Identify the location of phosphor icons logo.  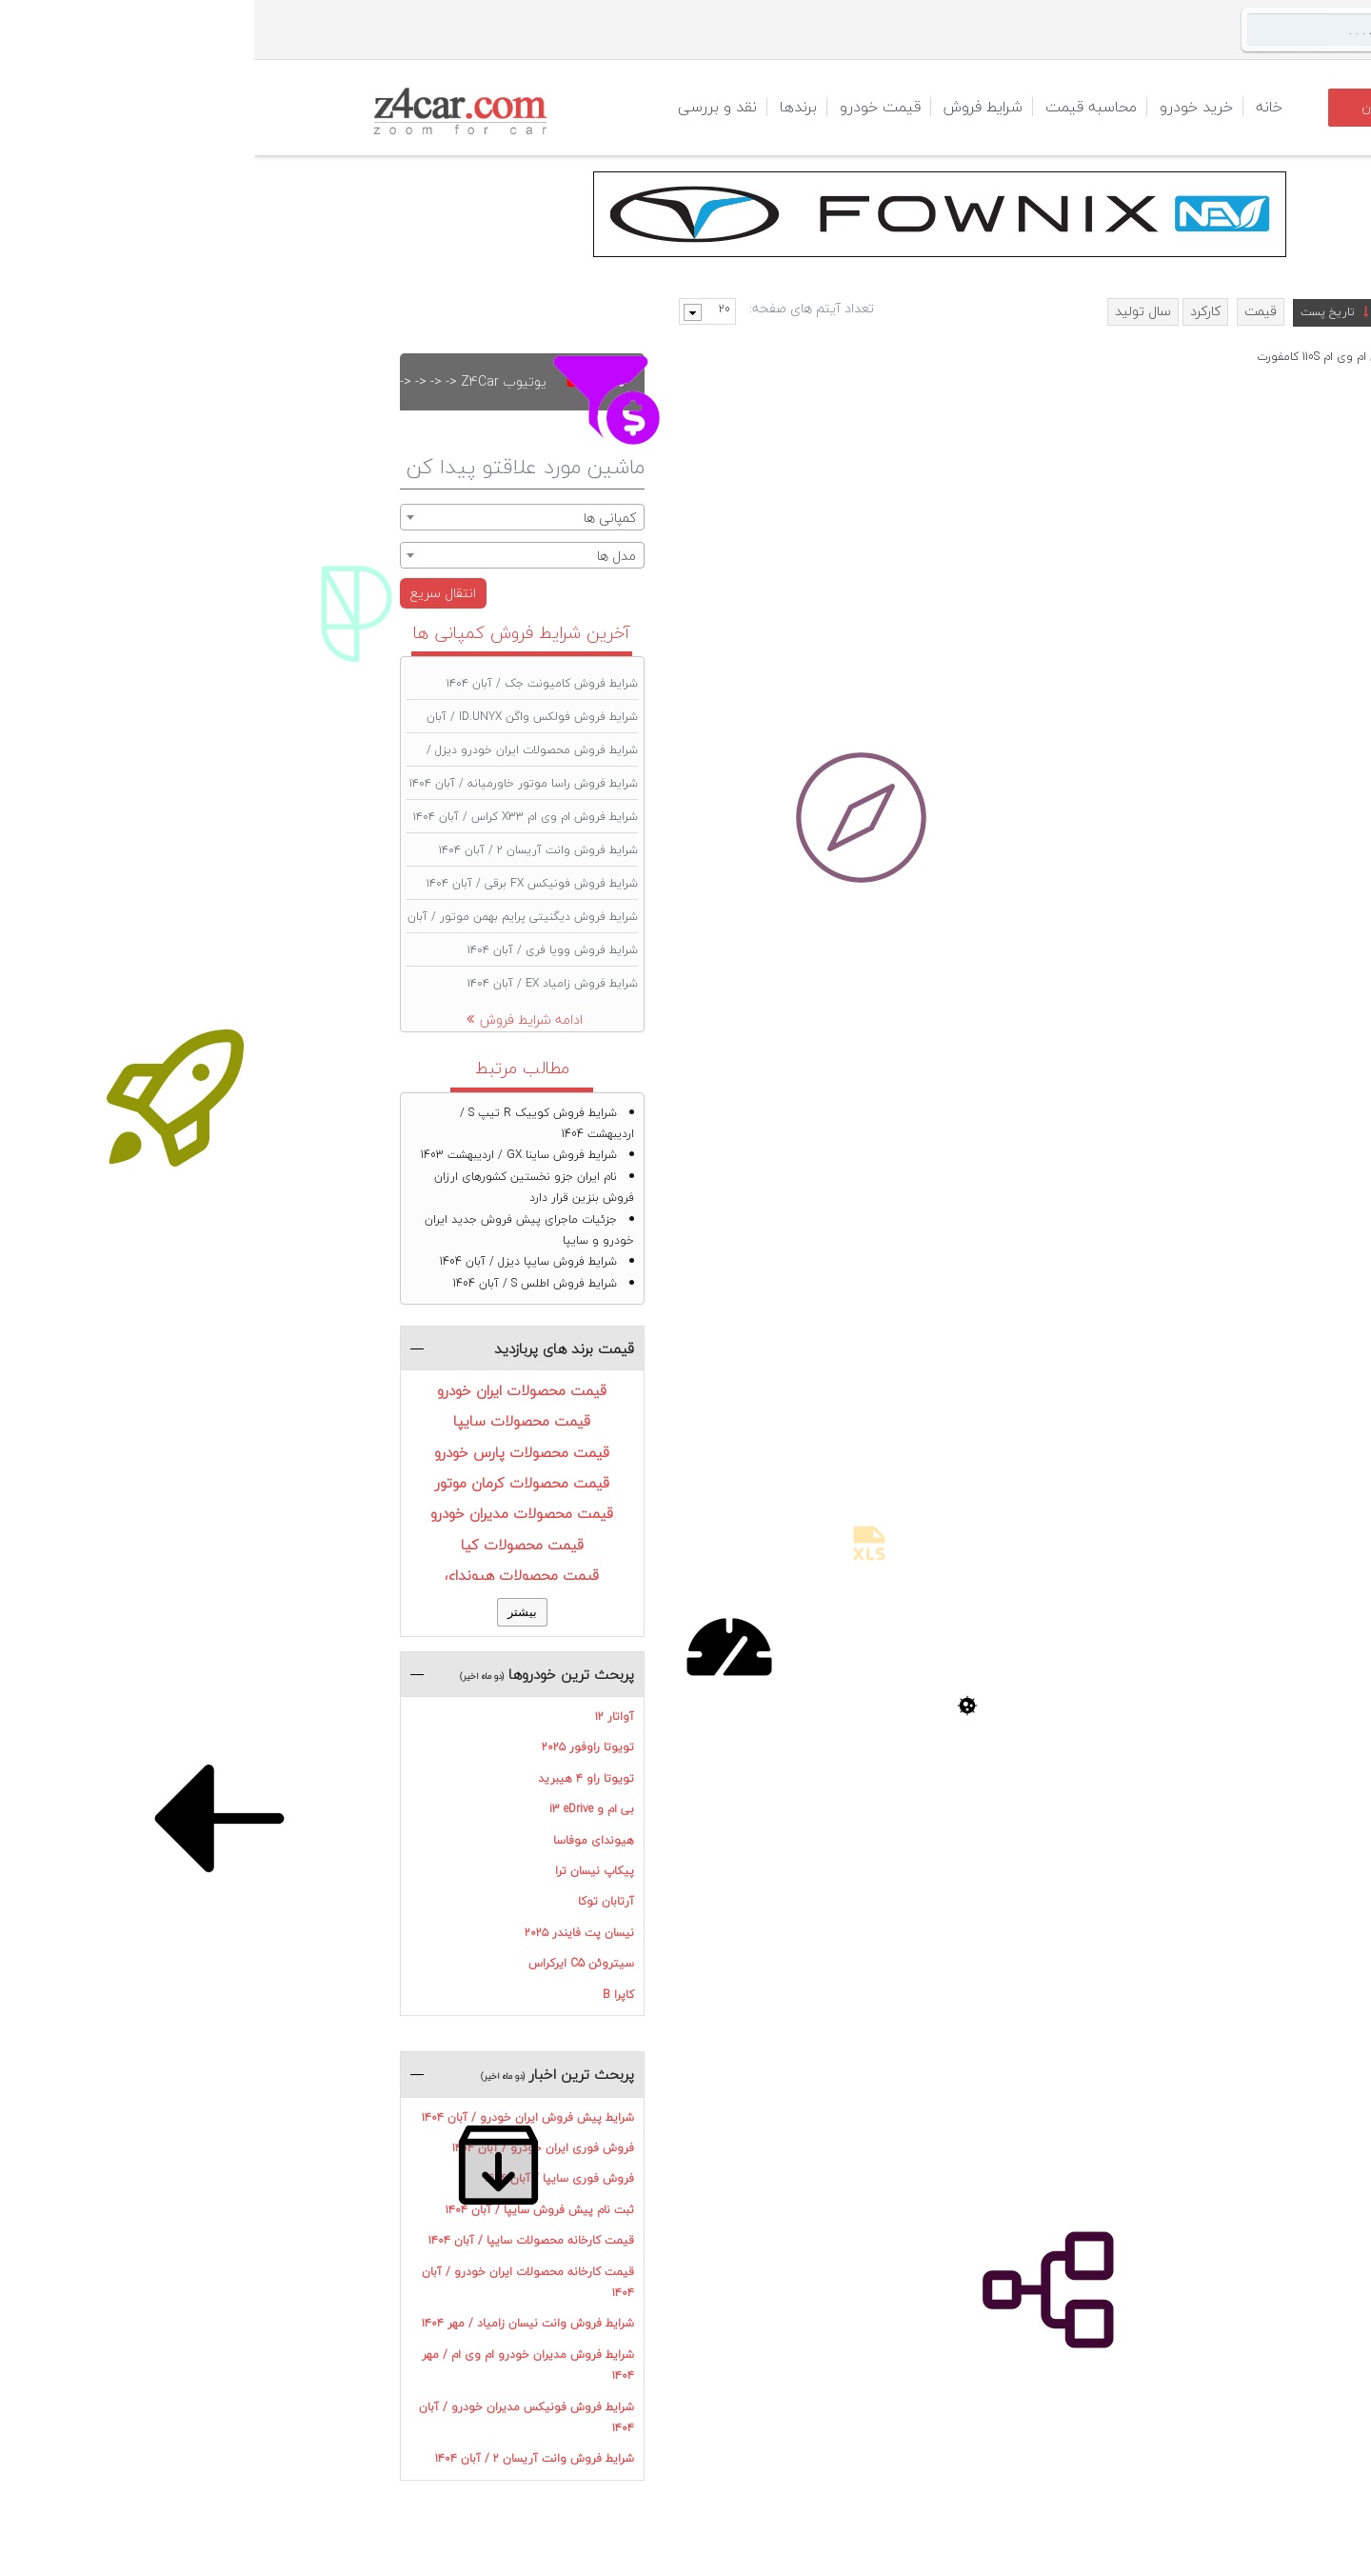
(349, 609).